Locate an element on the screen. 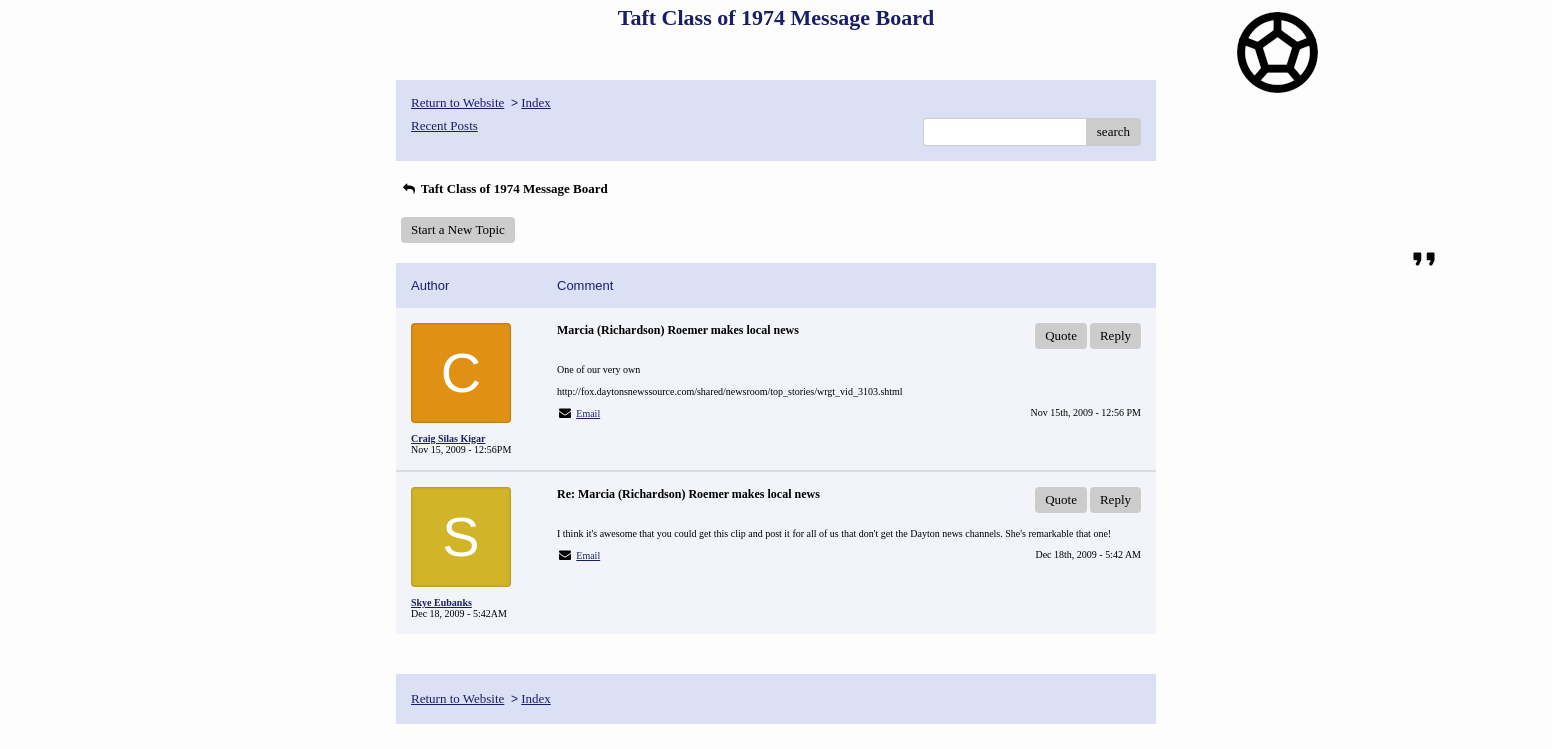 This screenshot has width=1552, height=749. access football or soccer content is located at coordinates (1277, 52).